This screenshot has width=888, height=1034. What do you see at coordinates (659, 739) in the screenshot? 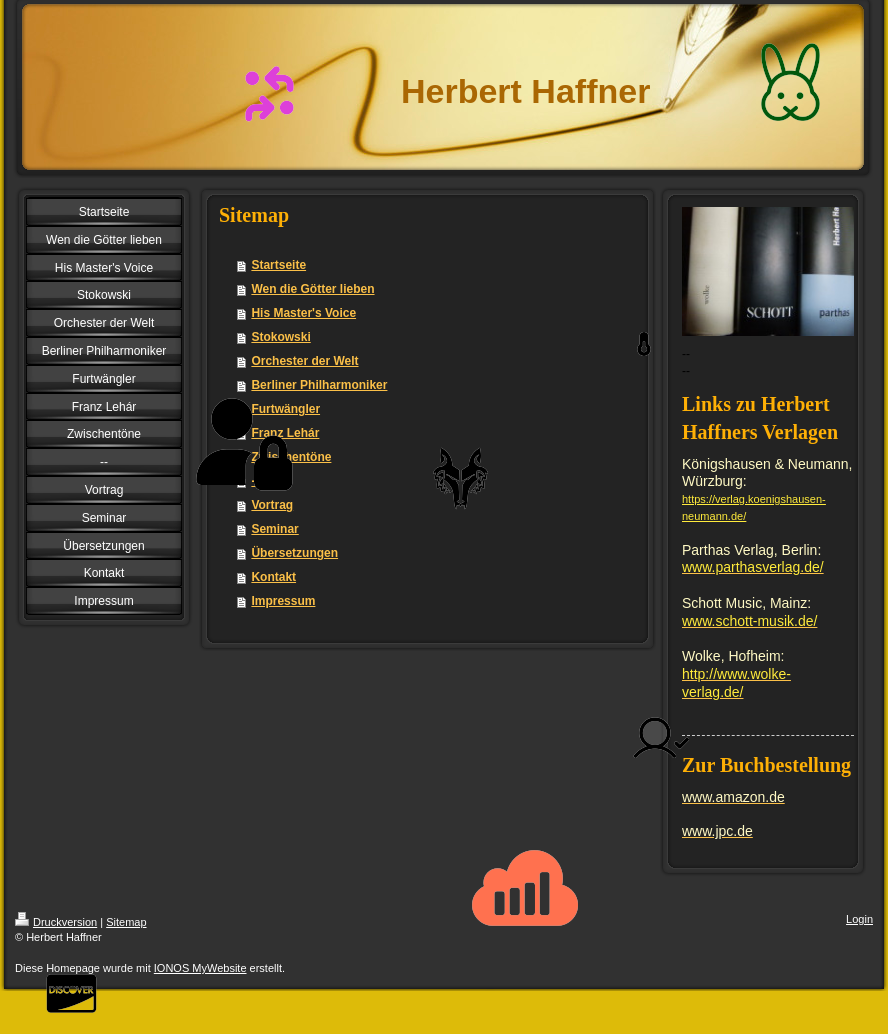
I see `confirm or verify a user account` at bounding box center [659, 739].